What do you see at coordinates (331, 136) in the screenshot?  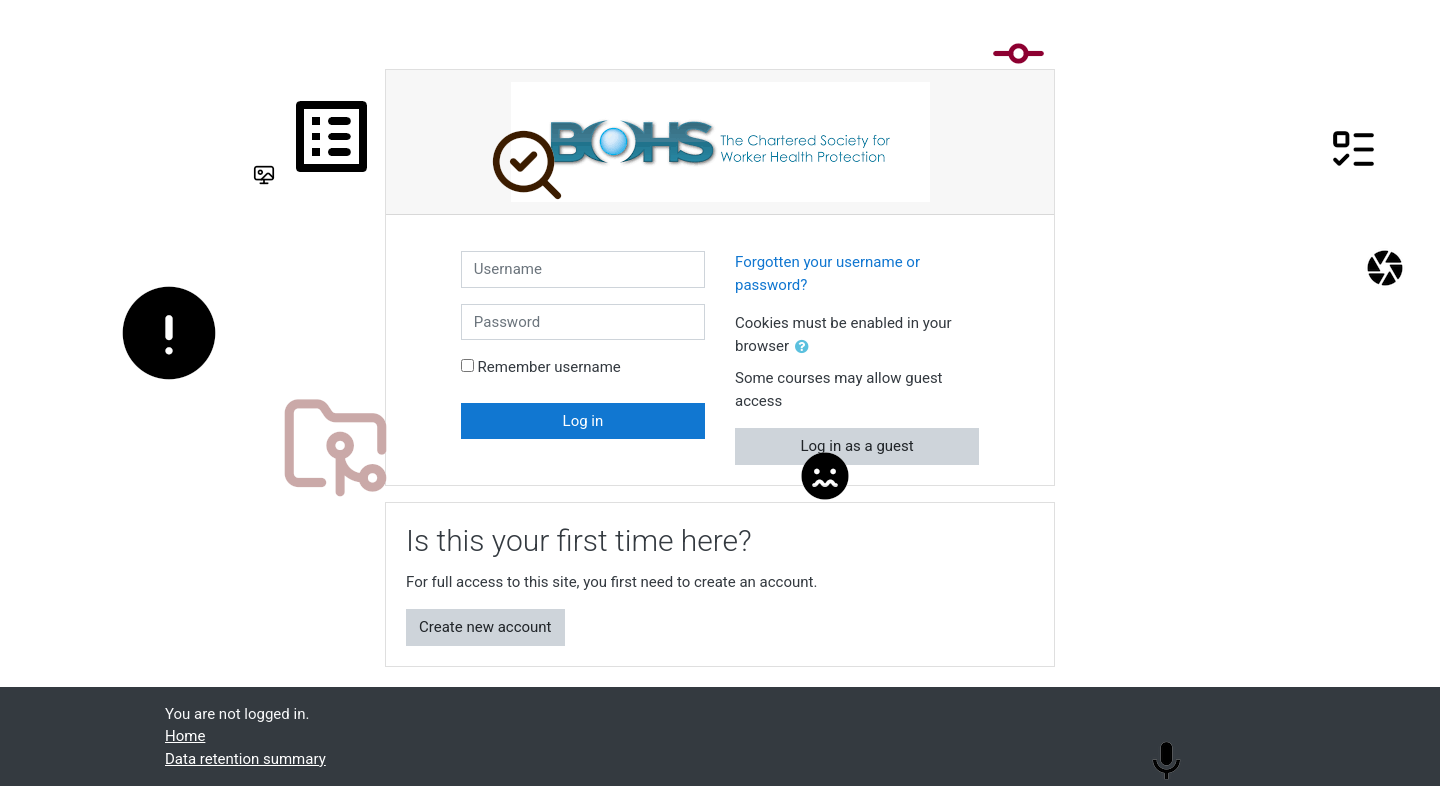 I see `view list details or items` at bounding box center [331, 136].